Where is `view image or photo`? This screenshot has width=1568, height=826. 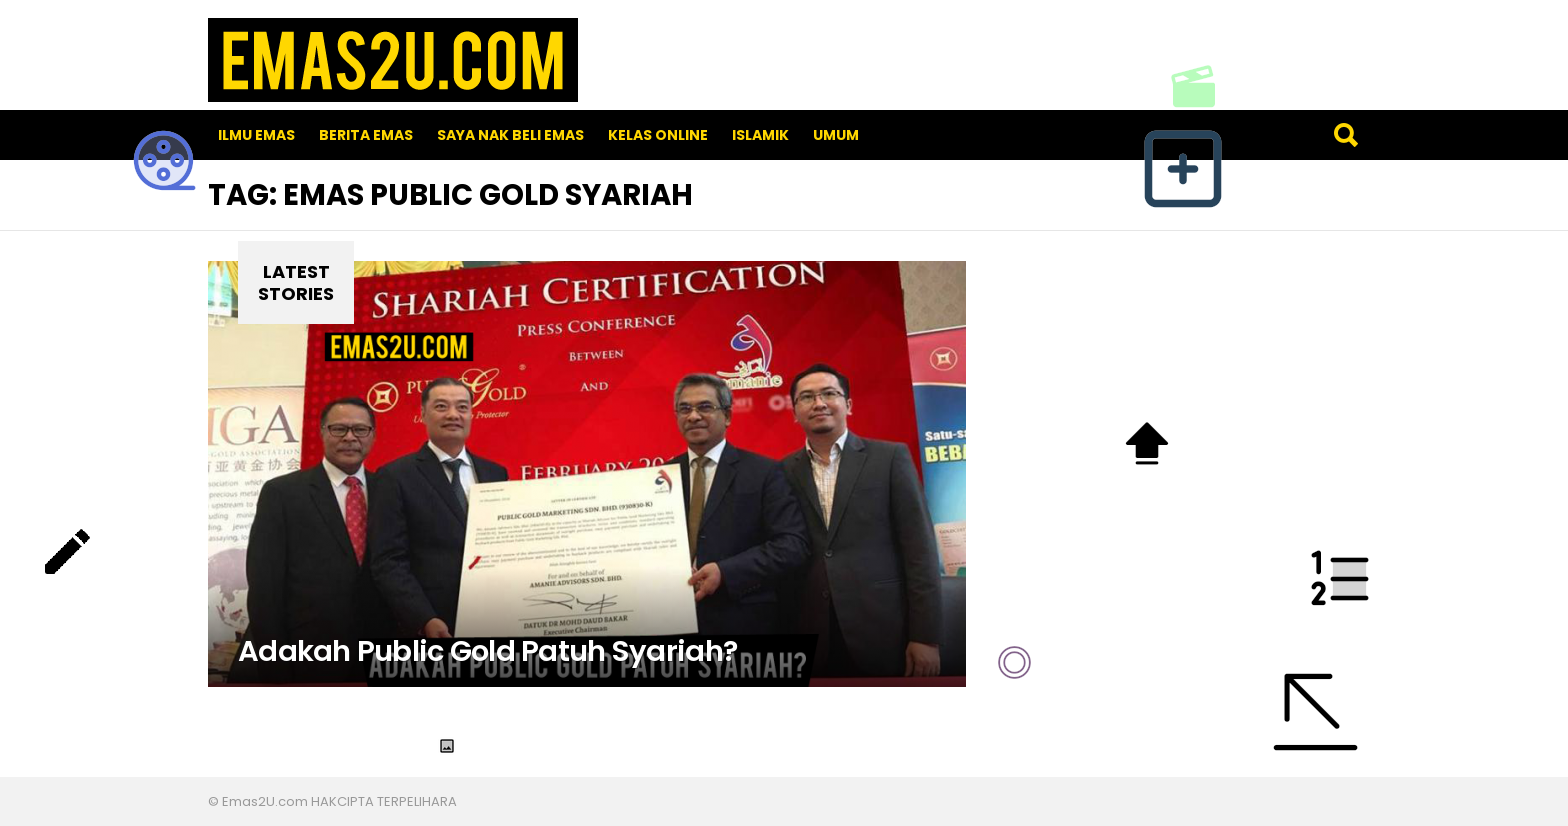
view image or photo is located at coordinates (447, 746).